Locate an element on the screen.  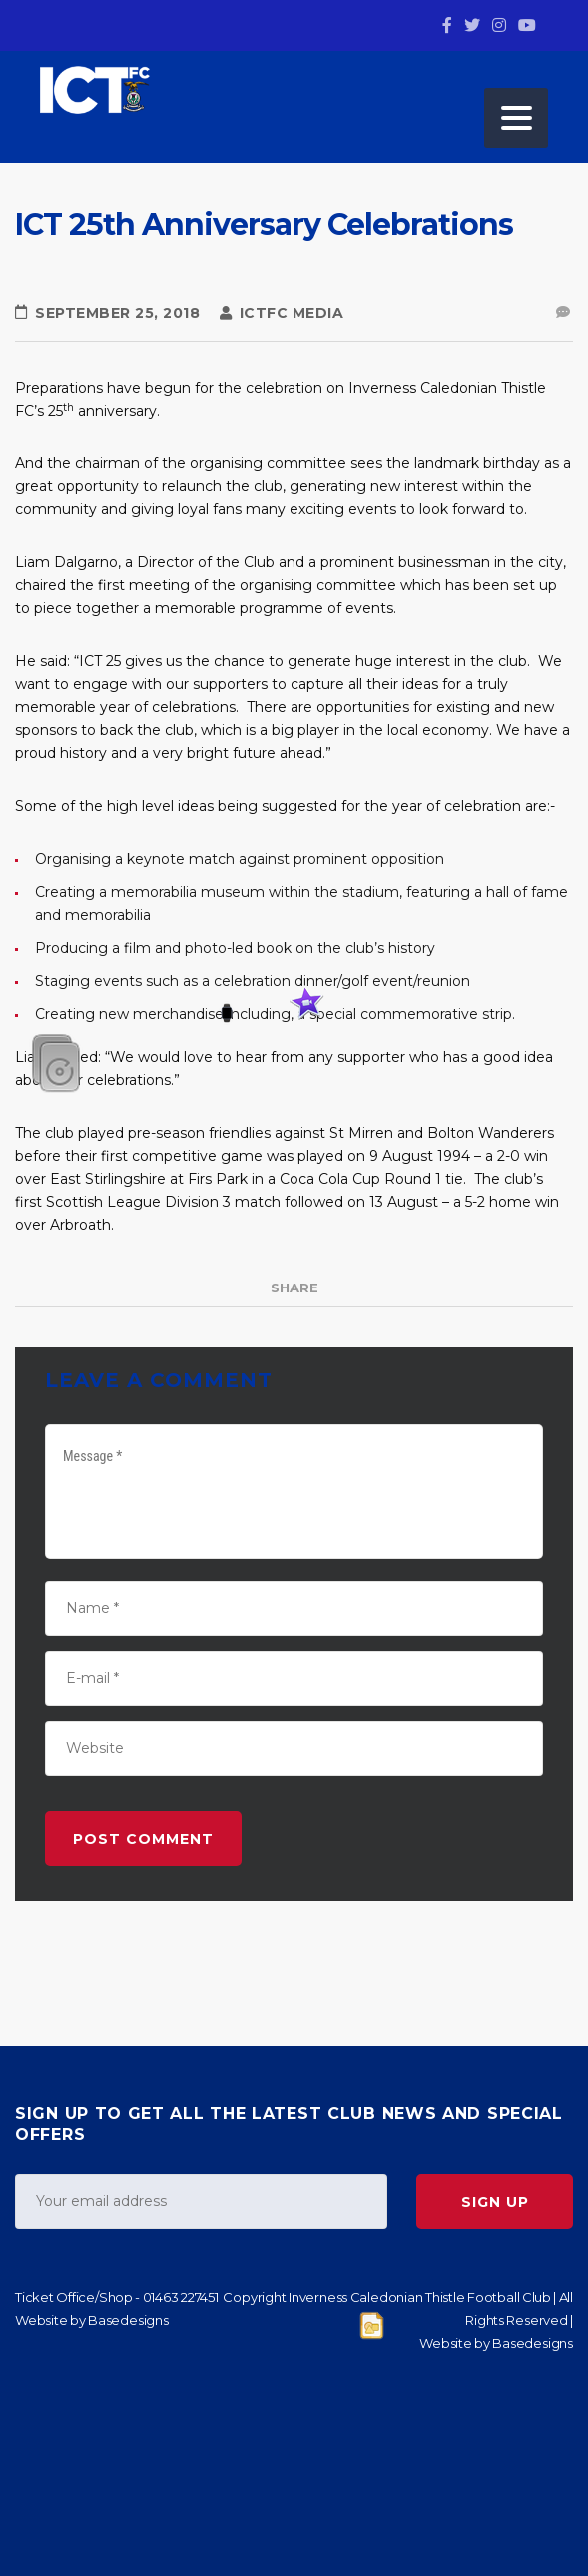
a libreoffice draw document file is located at coordinates (371, 2325).